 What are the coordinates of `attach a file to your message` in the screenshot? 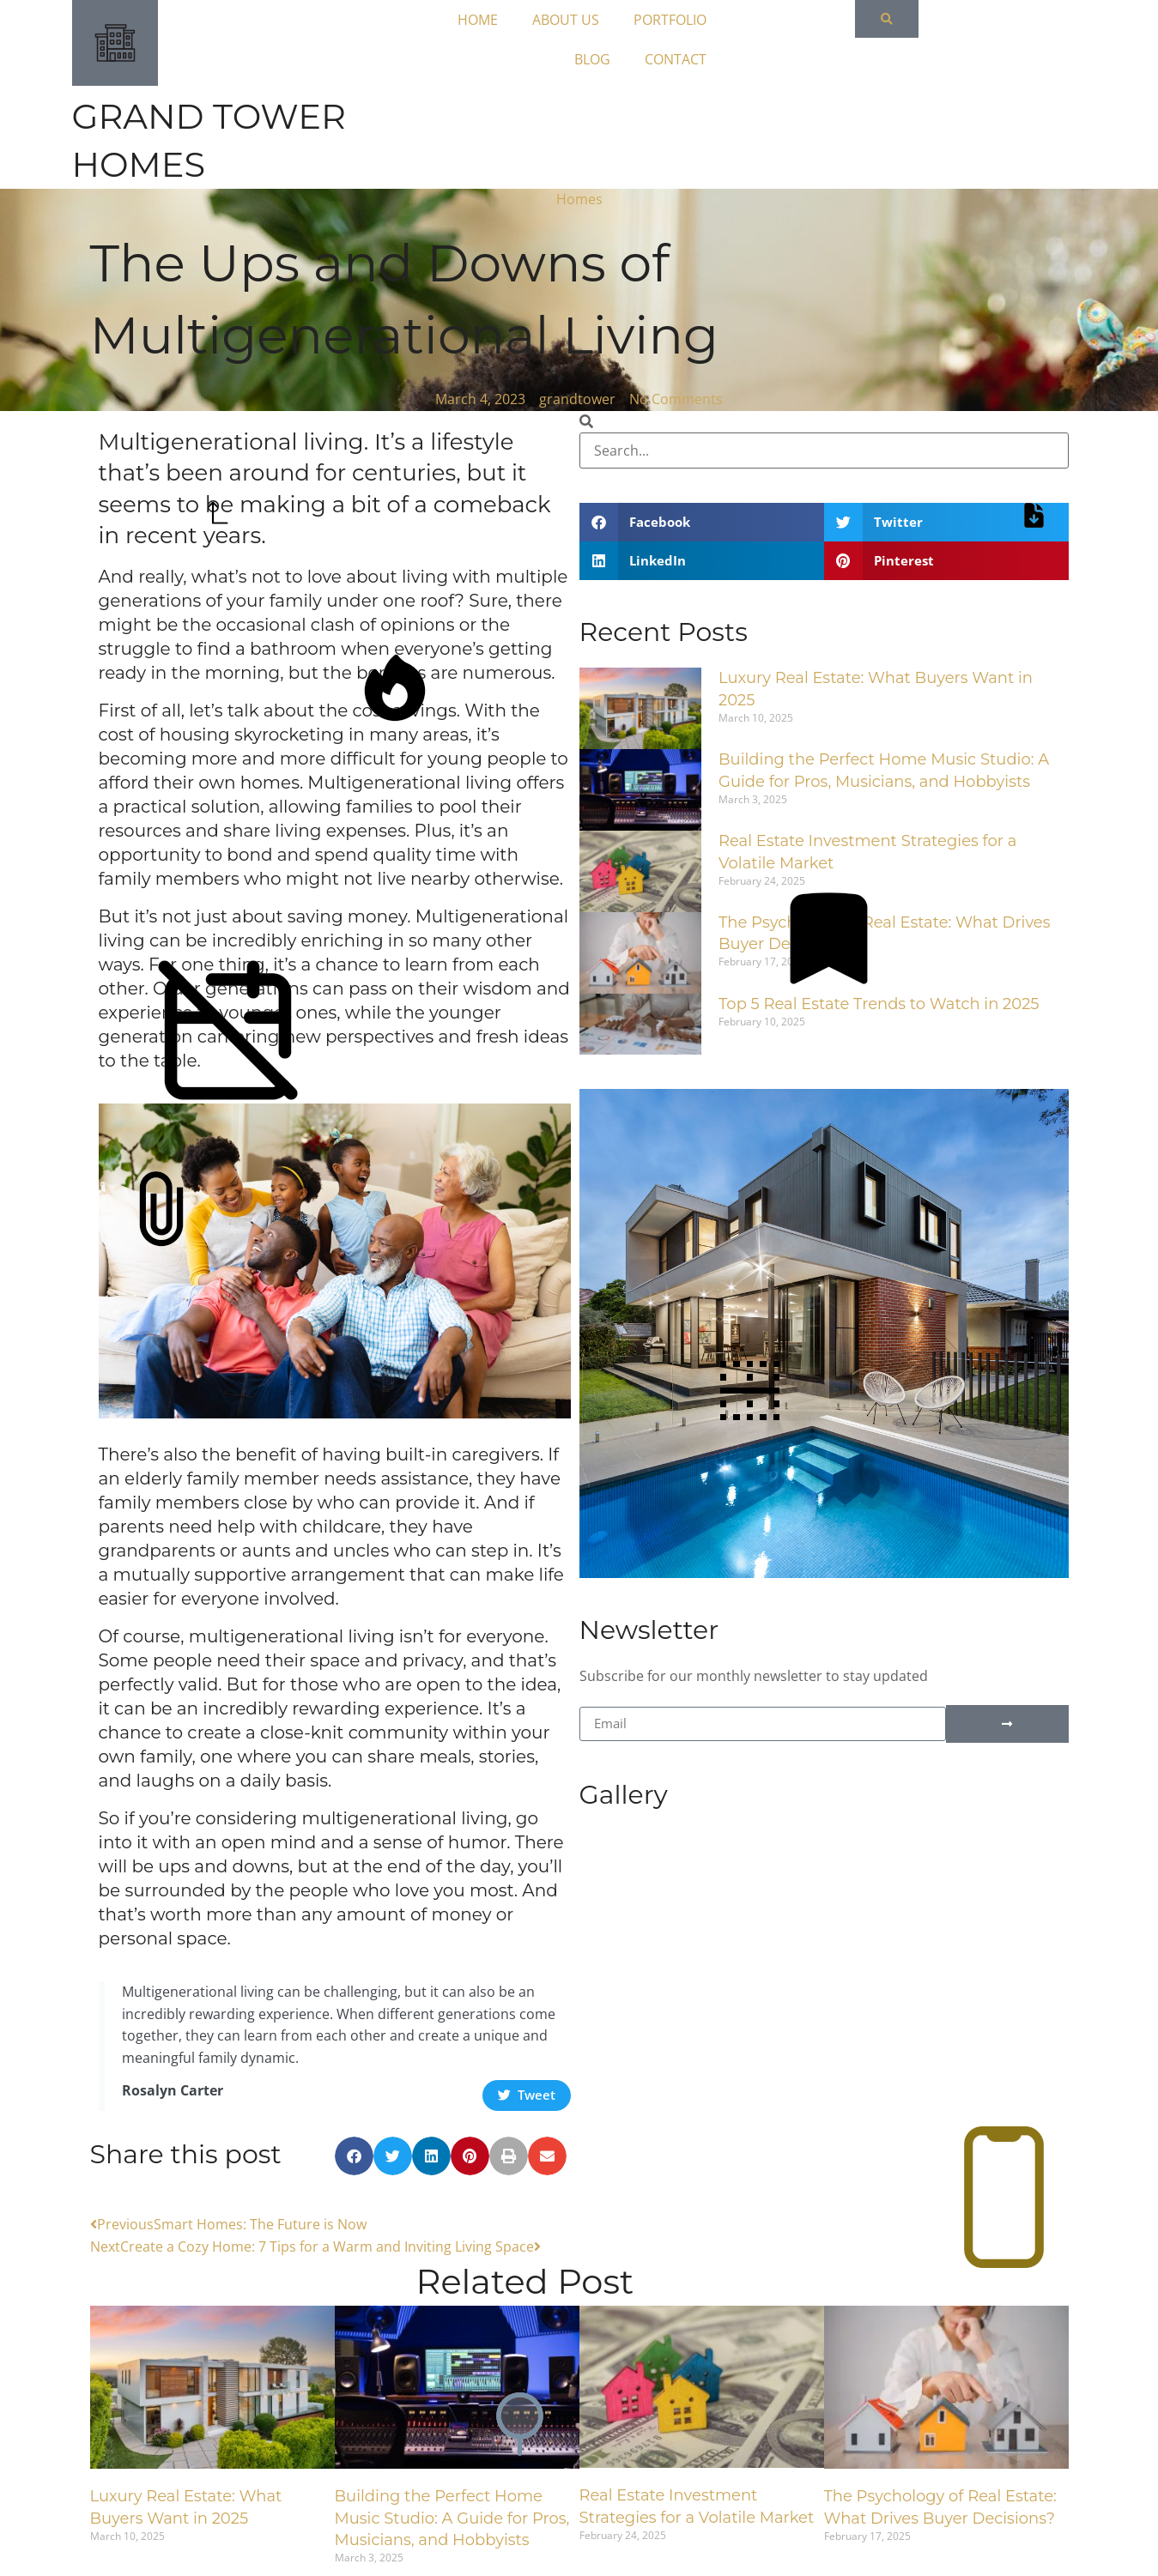 It's located at (161, 1209).